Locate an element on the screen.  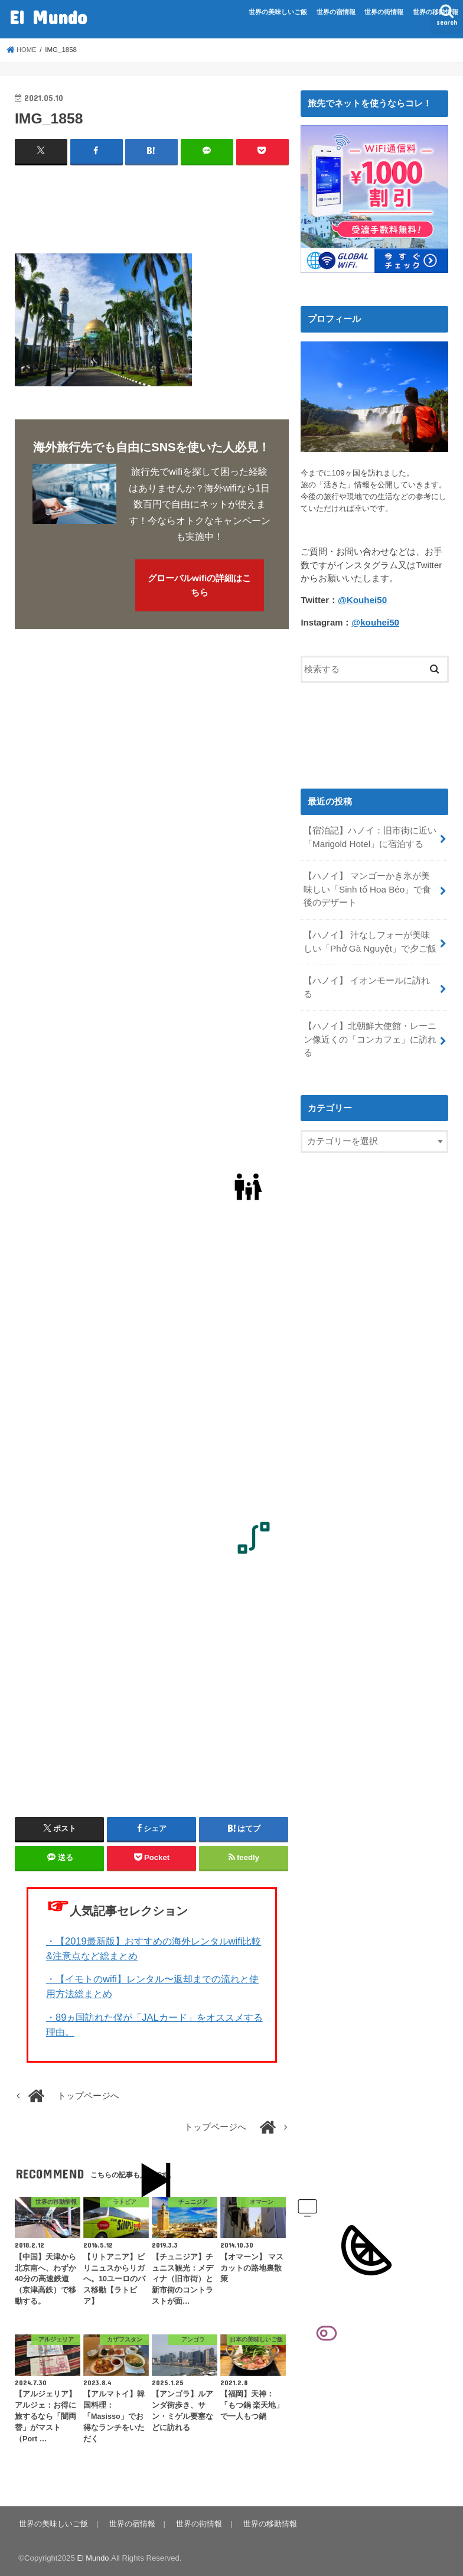
indicates family restroom facility nearby is located at coordinates (248, 1187).